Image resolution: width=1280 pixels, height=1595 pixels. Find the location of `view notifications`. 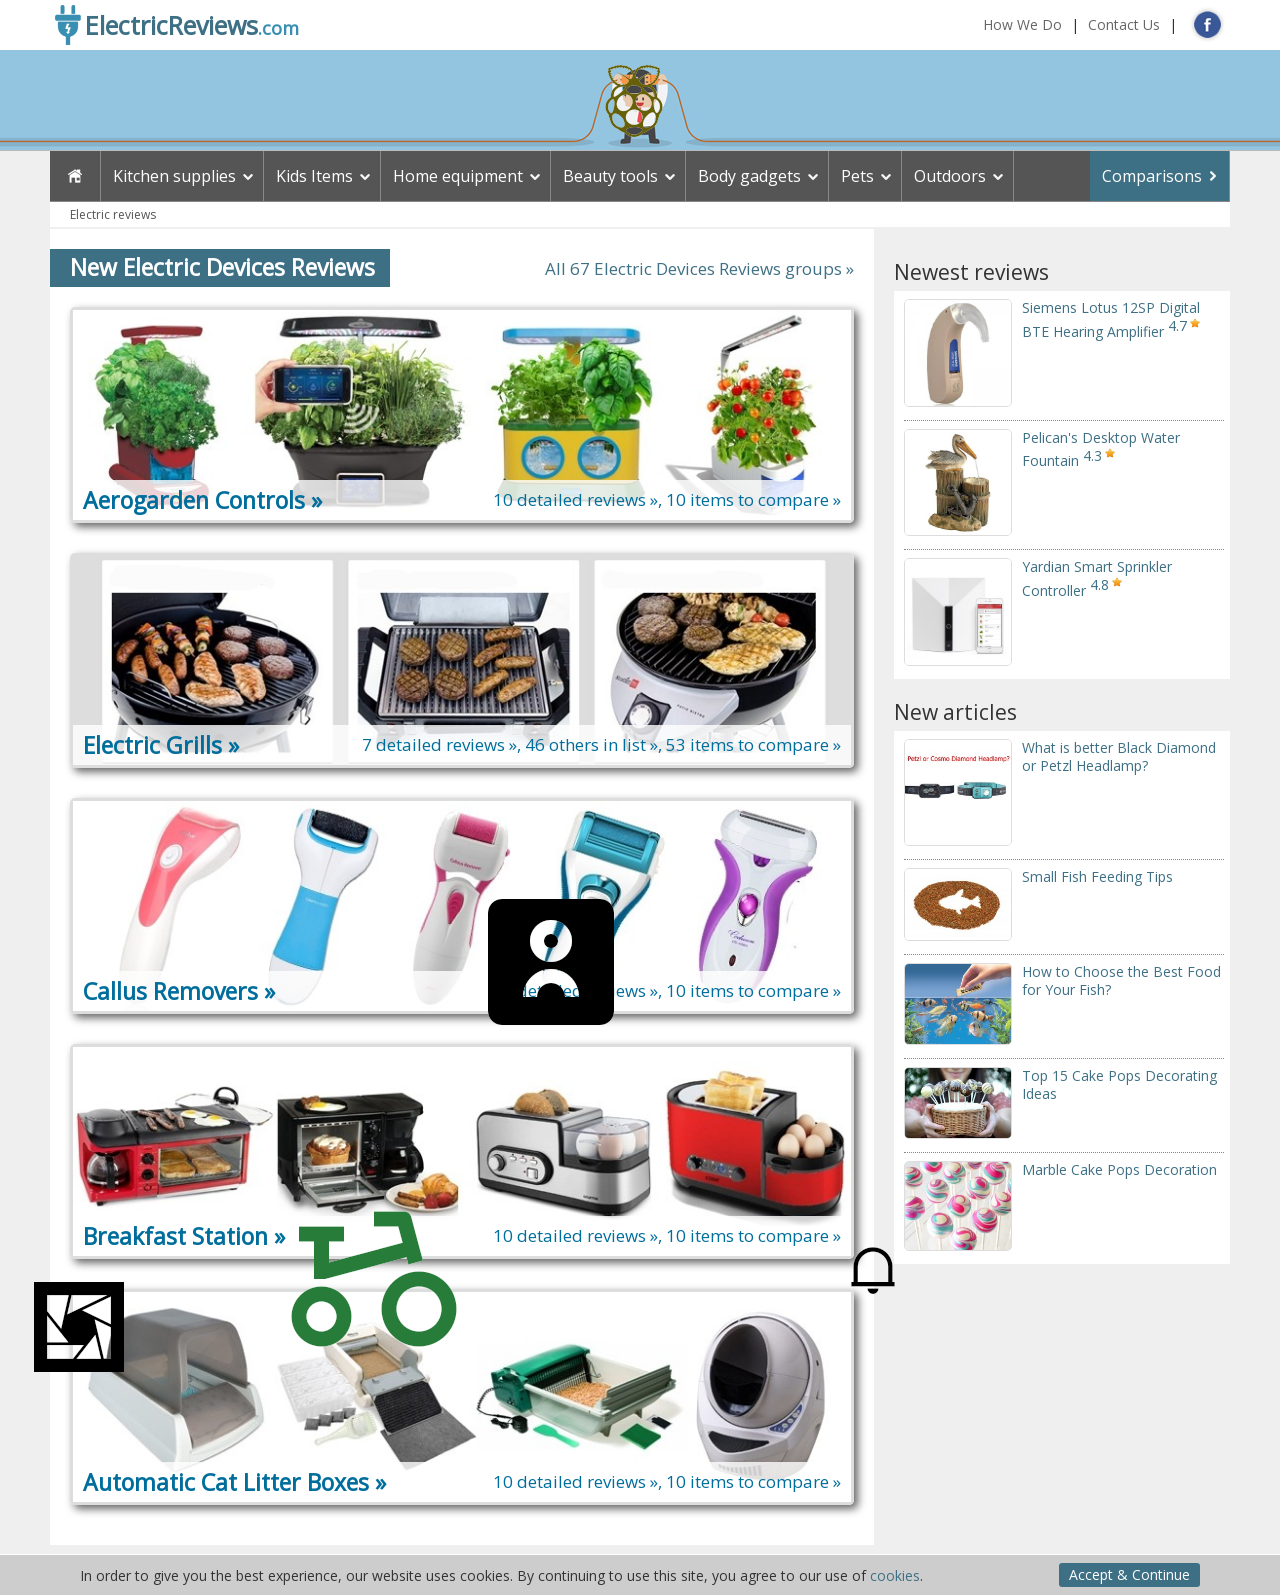

view notifications is located at coordinates (873, 1269).